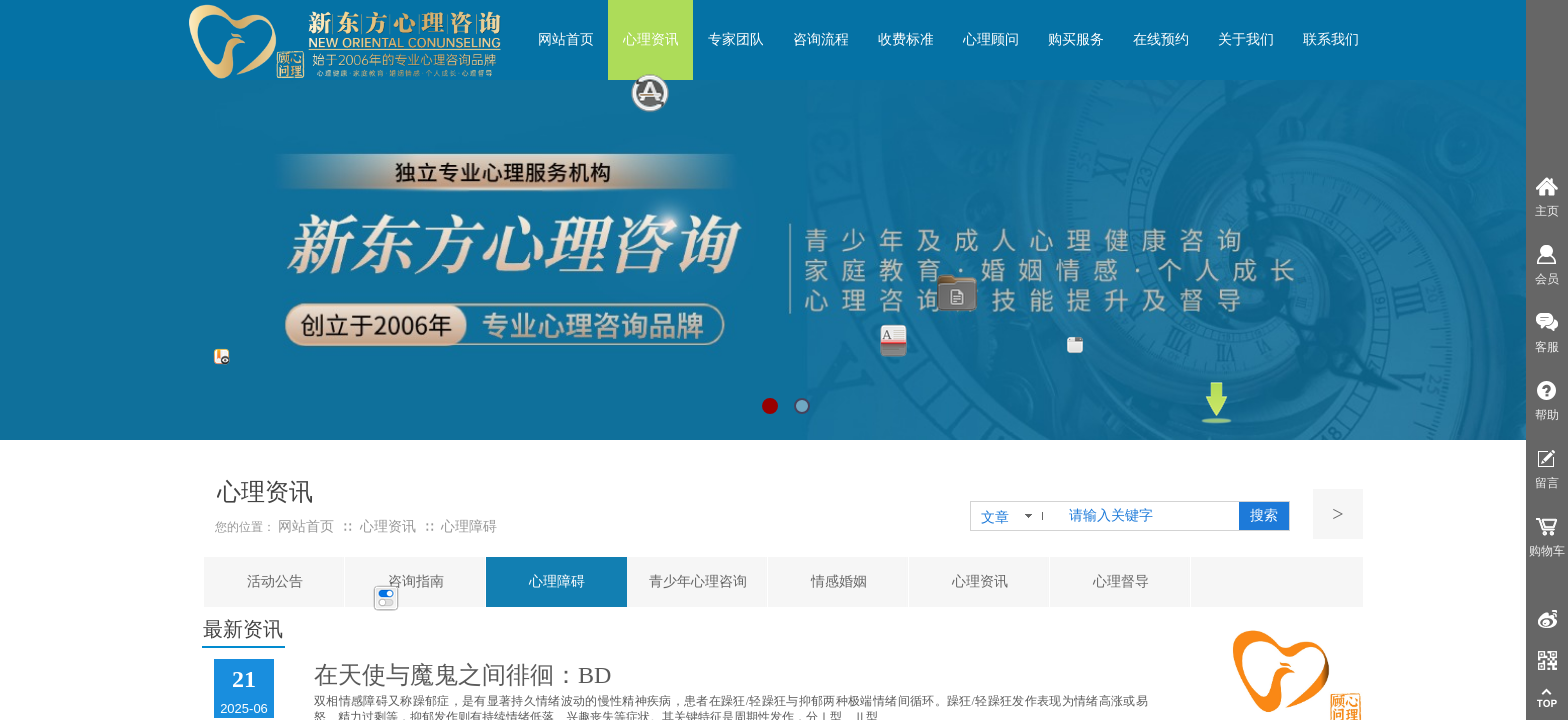 The width and height of the screenshot is (1568, 720). I want to click on customize window decoration settings, so click(1075, 345).